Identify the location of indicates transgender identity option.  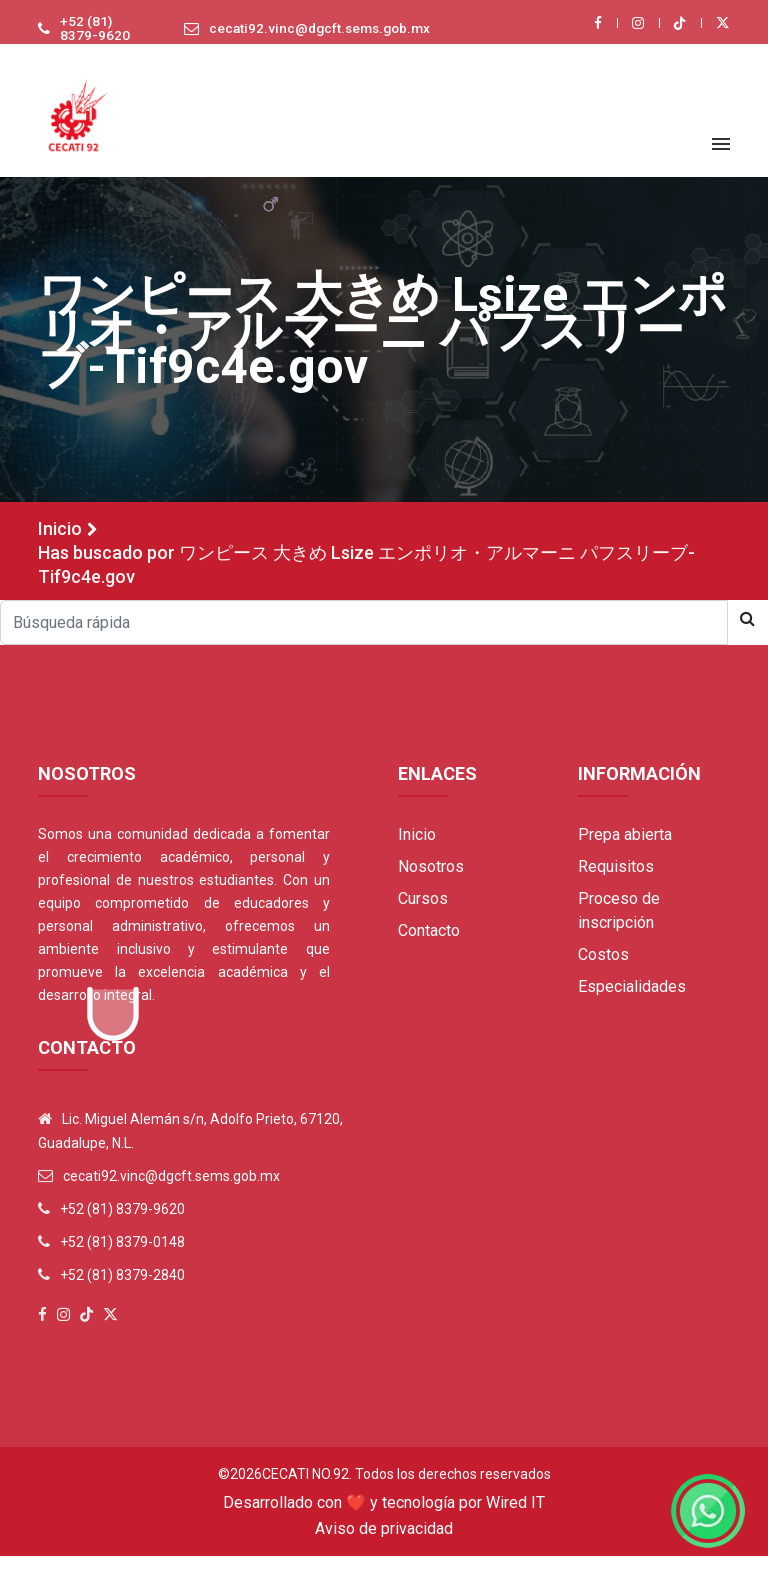
(271, 204).